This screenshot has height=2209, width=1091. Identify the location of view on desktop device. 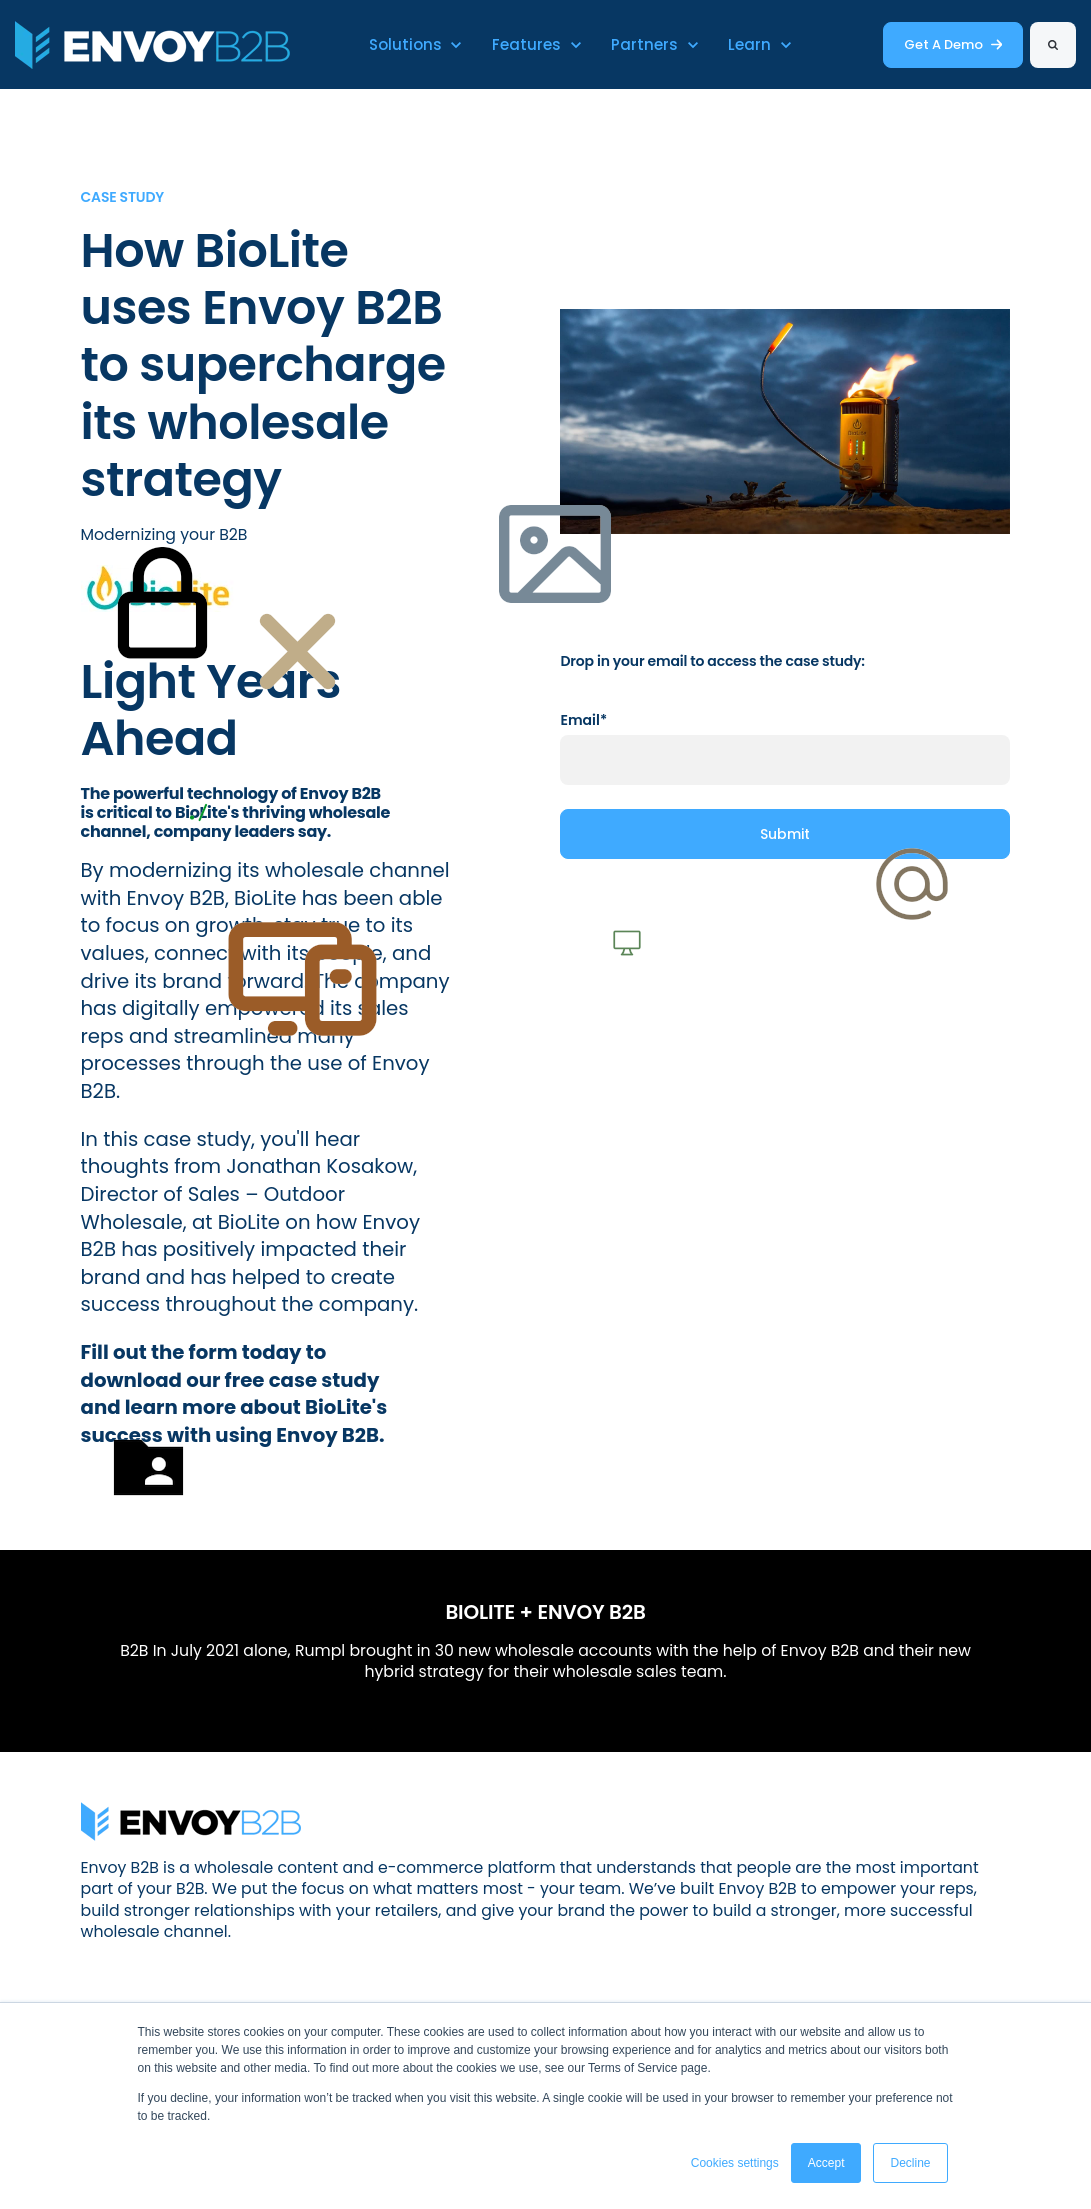
(627, 943).